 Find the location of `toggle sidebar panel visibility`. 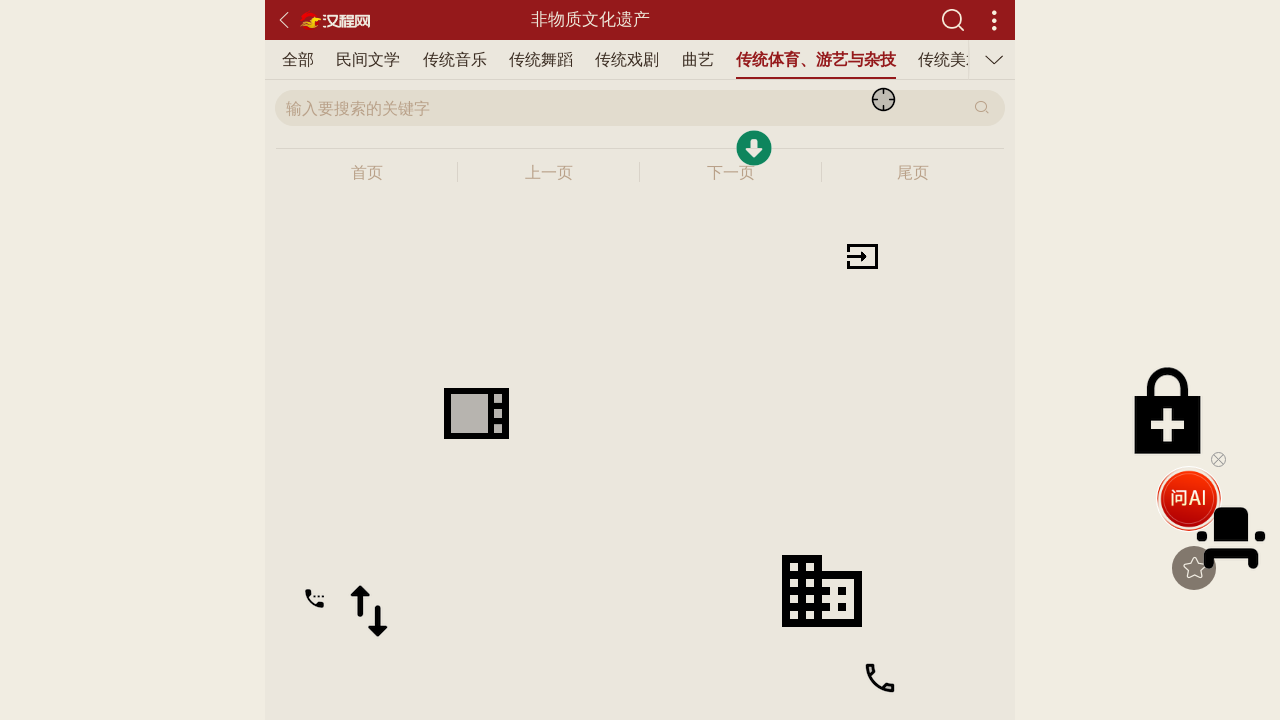

toggle sidebar panel visibility is located at coordinates (476, 413).